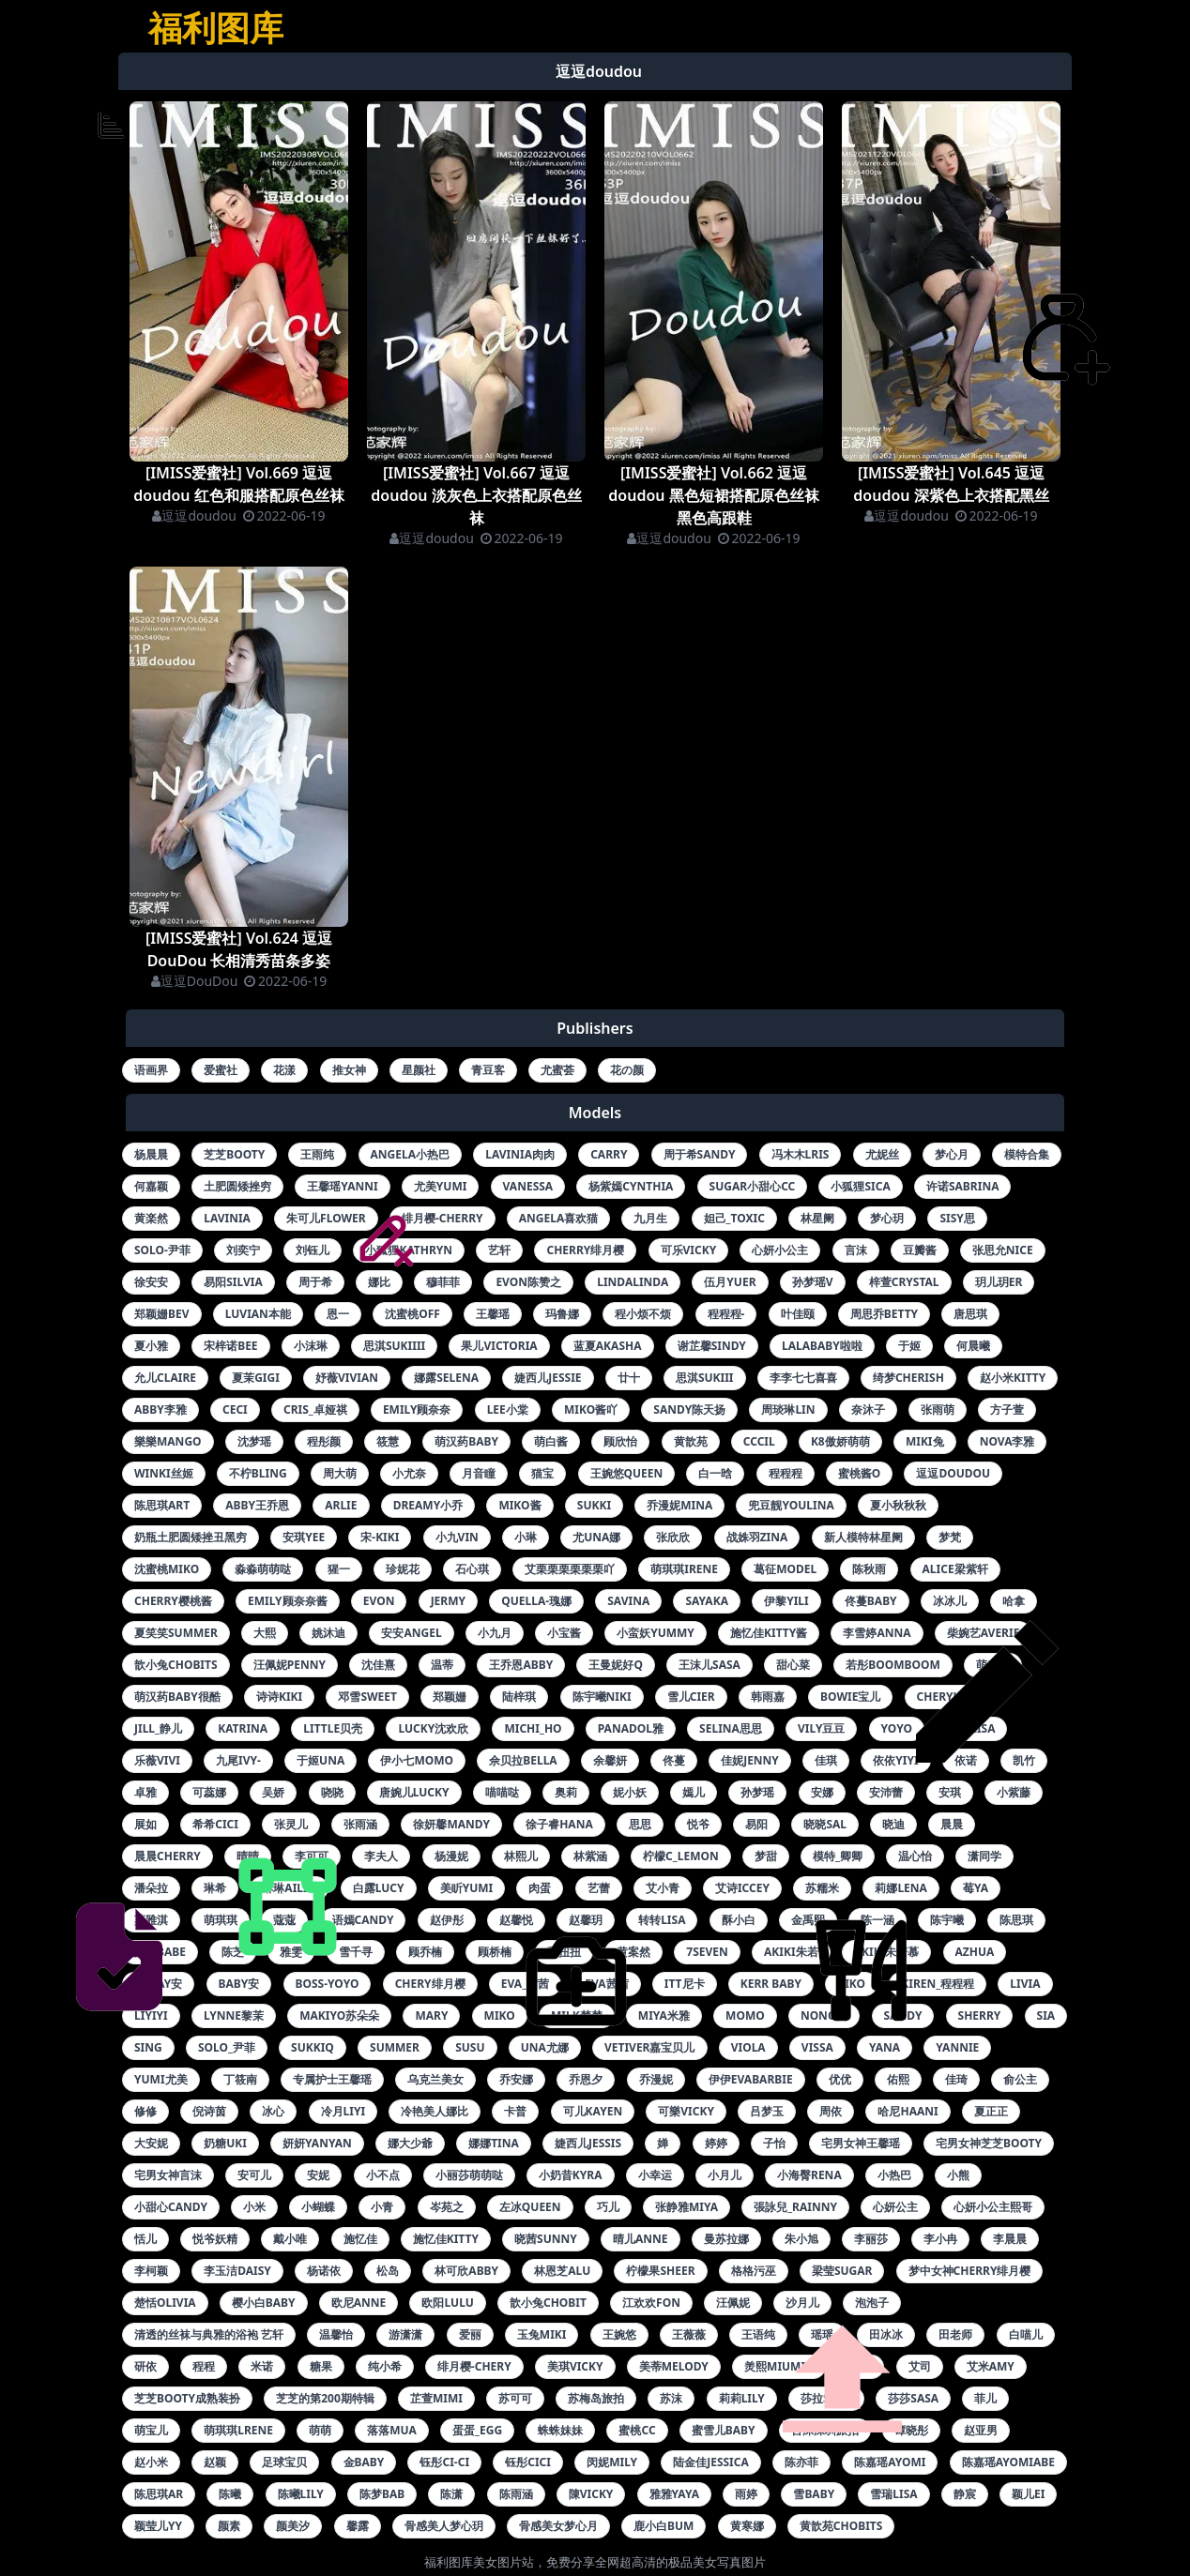 Image resolution: width=1190 pixels, height=2576 pixels. Describe the element at coordinates (861, 1970) in the screenshot. I see `access cooking or recipe features` at that location.